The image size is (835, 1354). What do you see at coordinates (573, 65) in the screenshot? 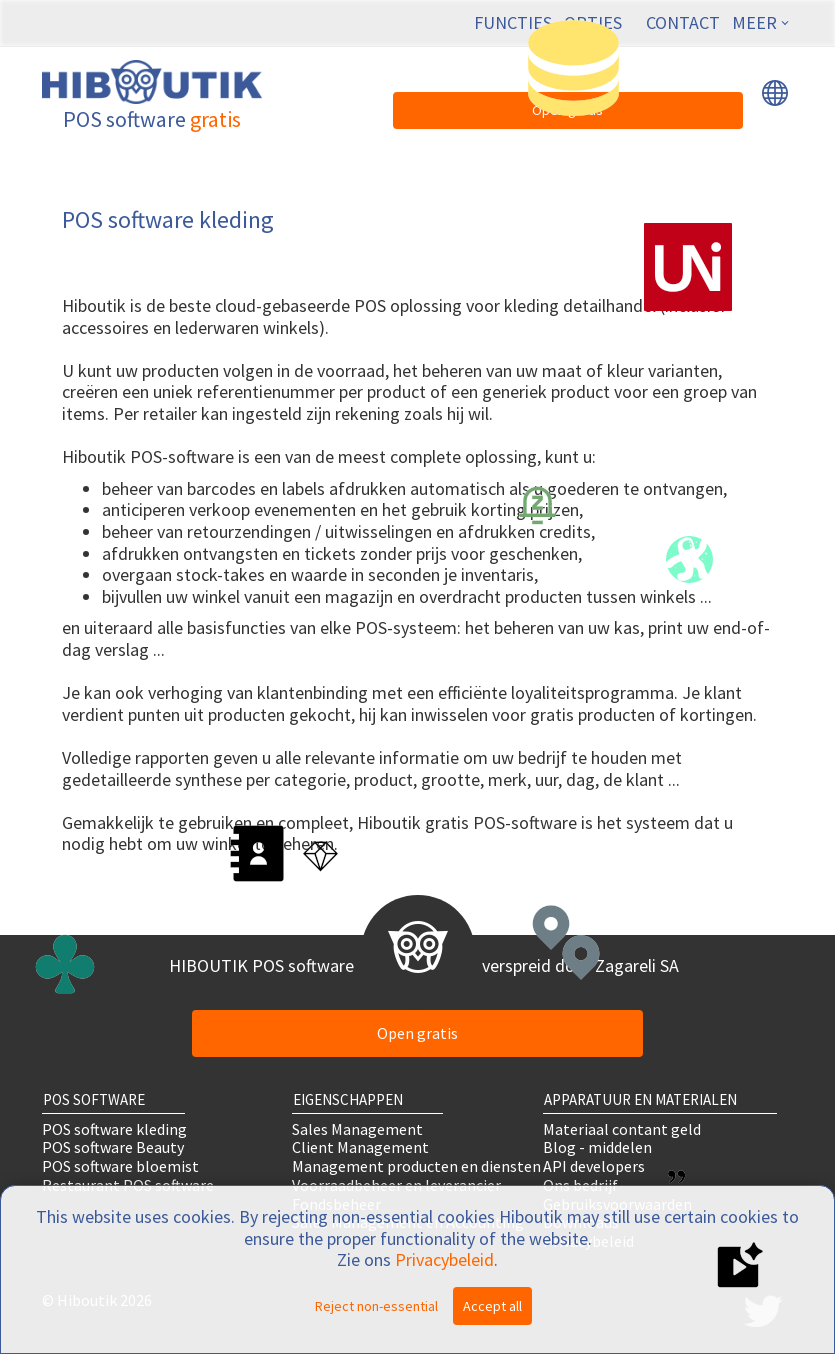
I see `access database storage` at bounding box center [573, 65].